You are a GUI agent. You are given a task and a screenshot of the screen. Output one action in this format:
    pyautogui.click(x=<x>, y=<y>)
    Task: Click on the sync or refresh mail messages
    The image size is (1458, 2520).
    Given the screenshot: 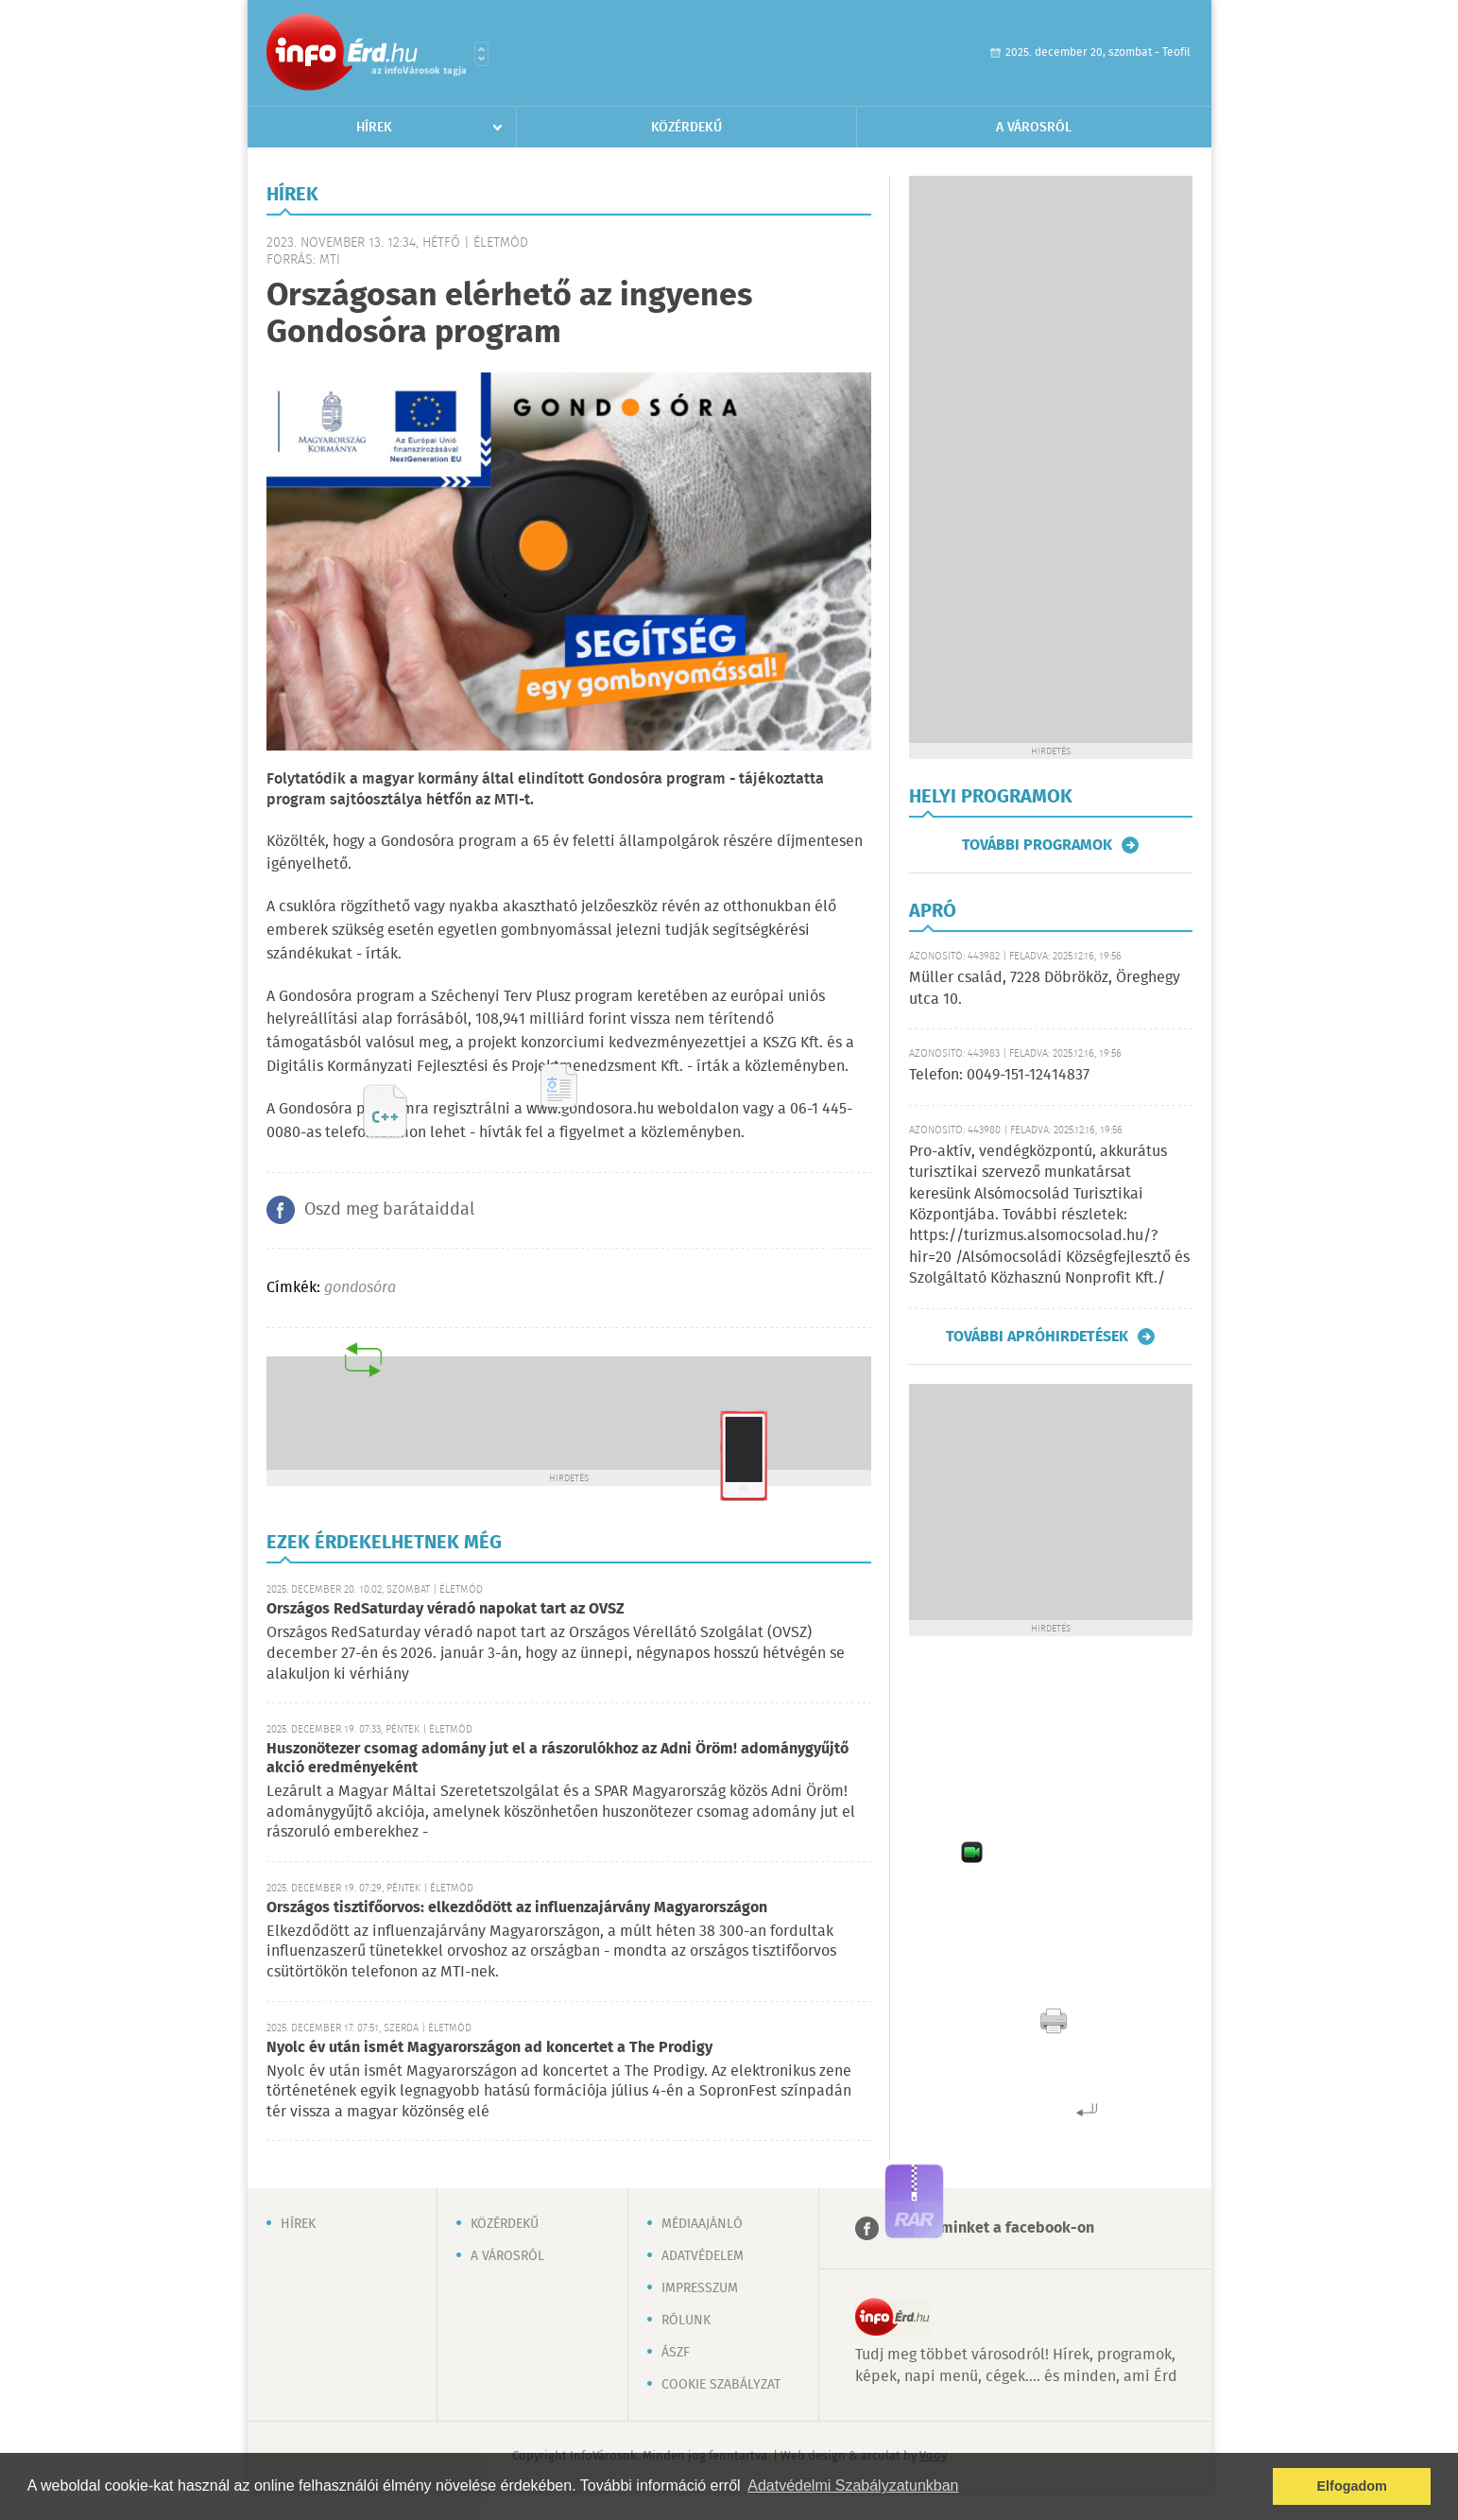 What is the action you would take?
    pyautogui.click(x=363, y=1359)
    